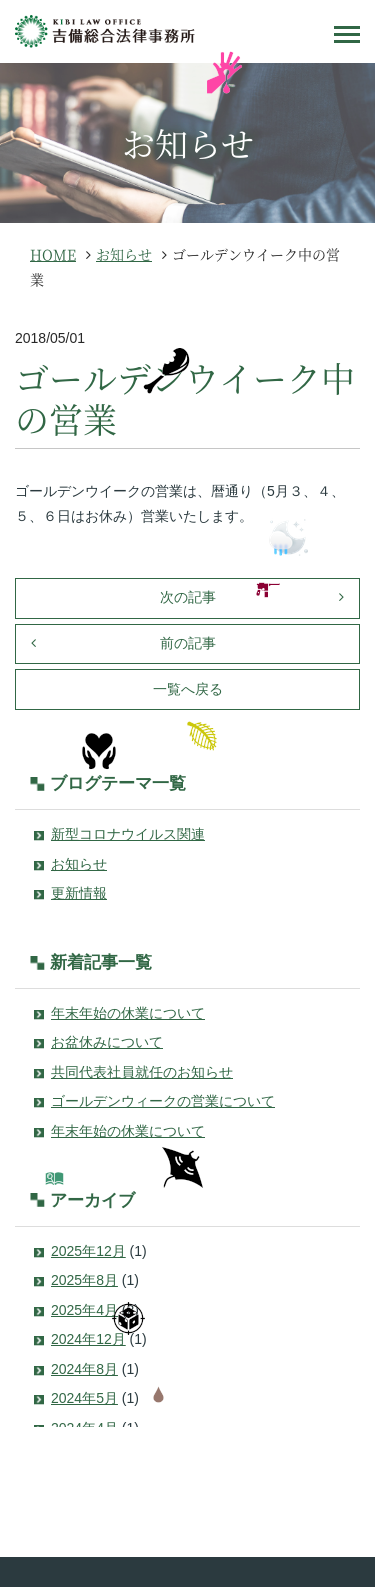  I want to click on select weapon or firearm in game inventory, so click(268, 590).